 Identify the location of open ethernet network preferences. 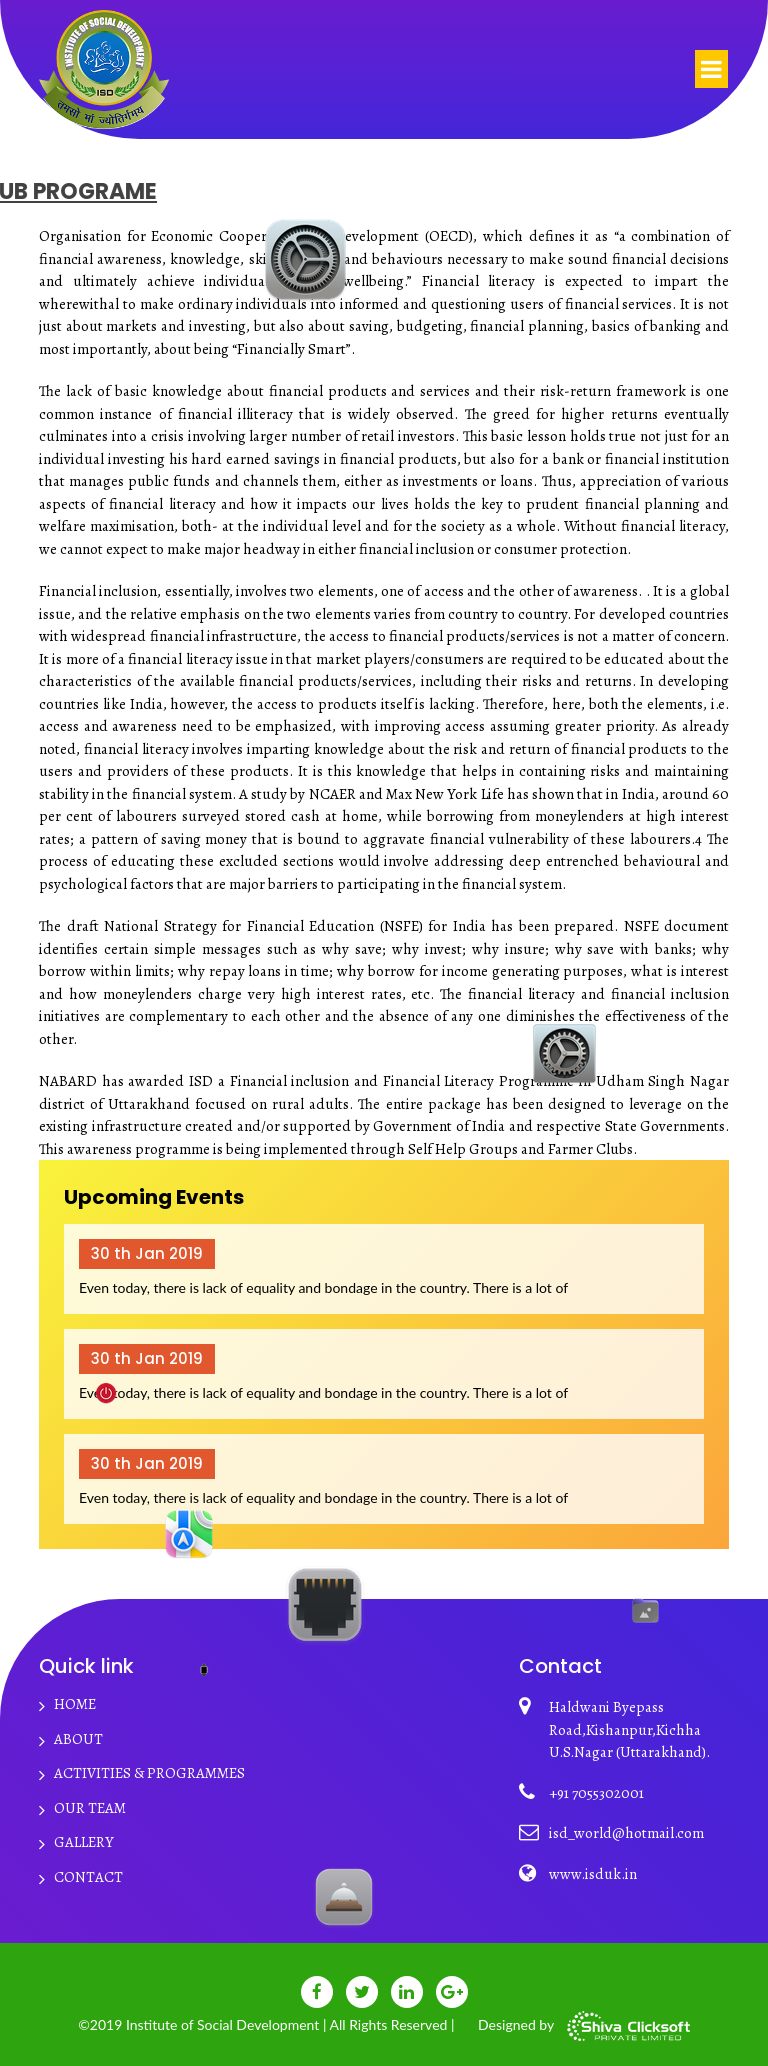
(325, 1606).